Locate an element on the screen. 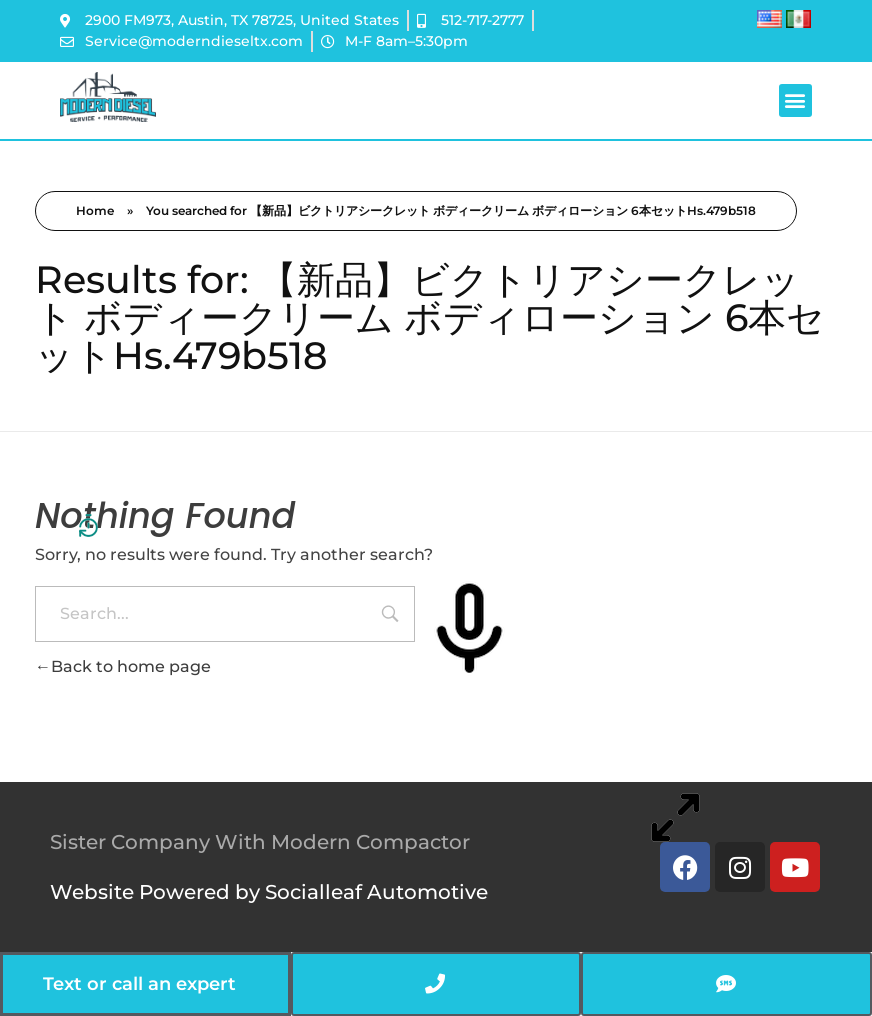 The height and width of the screenshot is (1016, 872). reset the timer to its starting value is located at coordinates (88, 525).